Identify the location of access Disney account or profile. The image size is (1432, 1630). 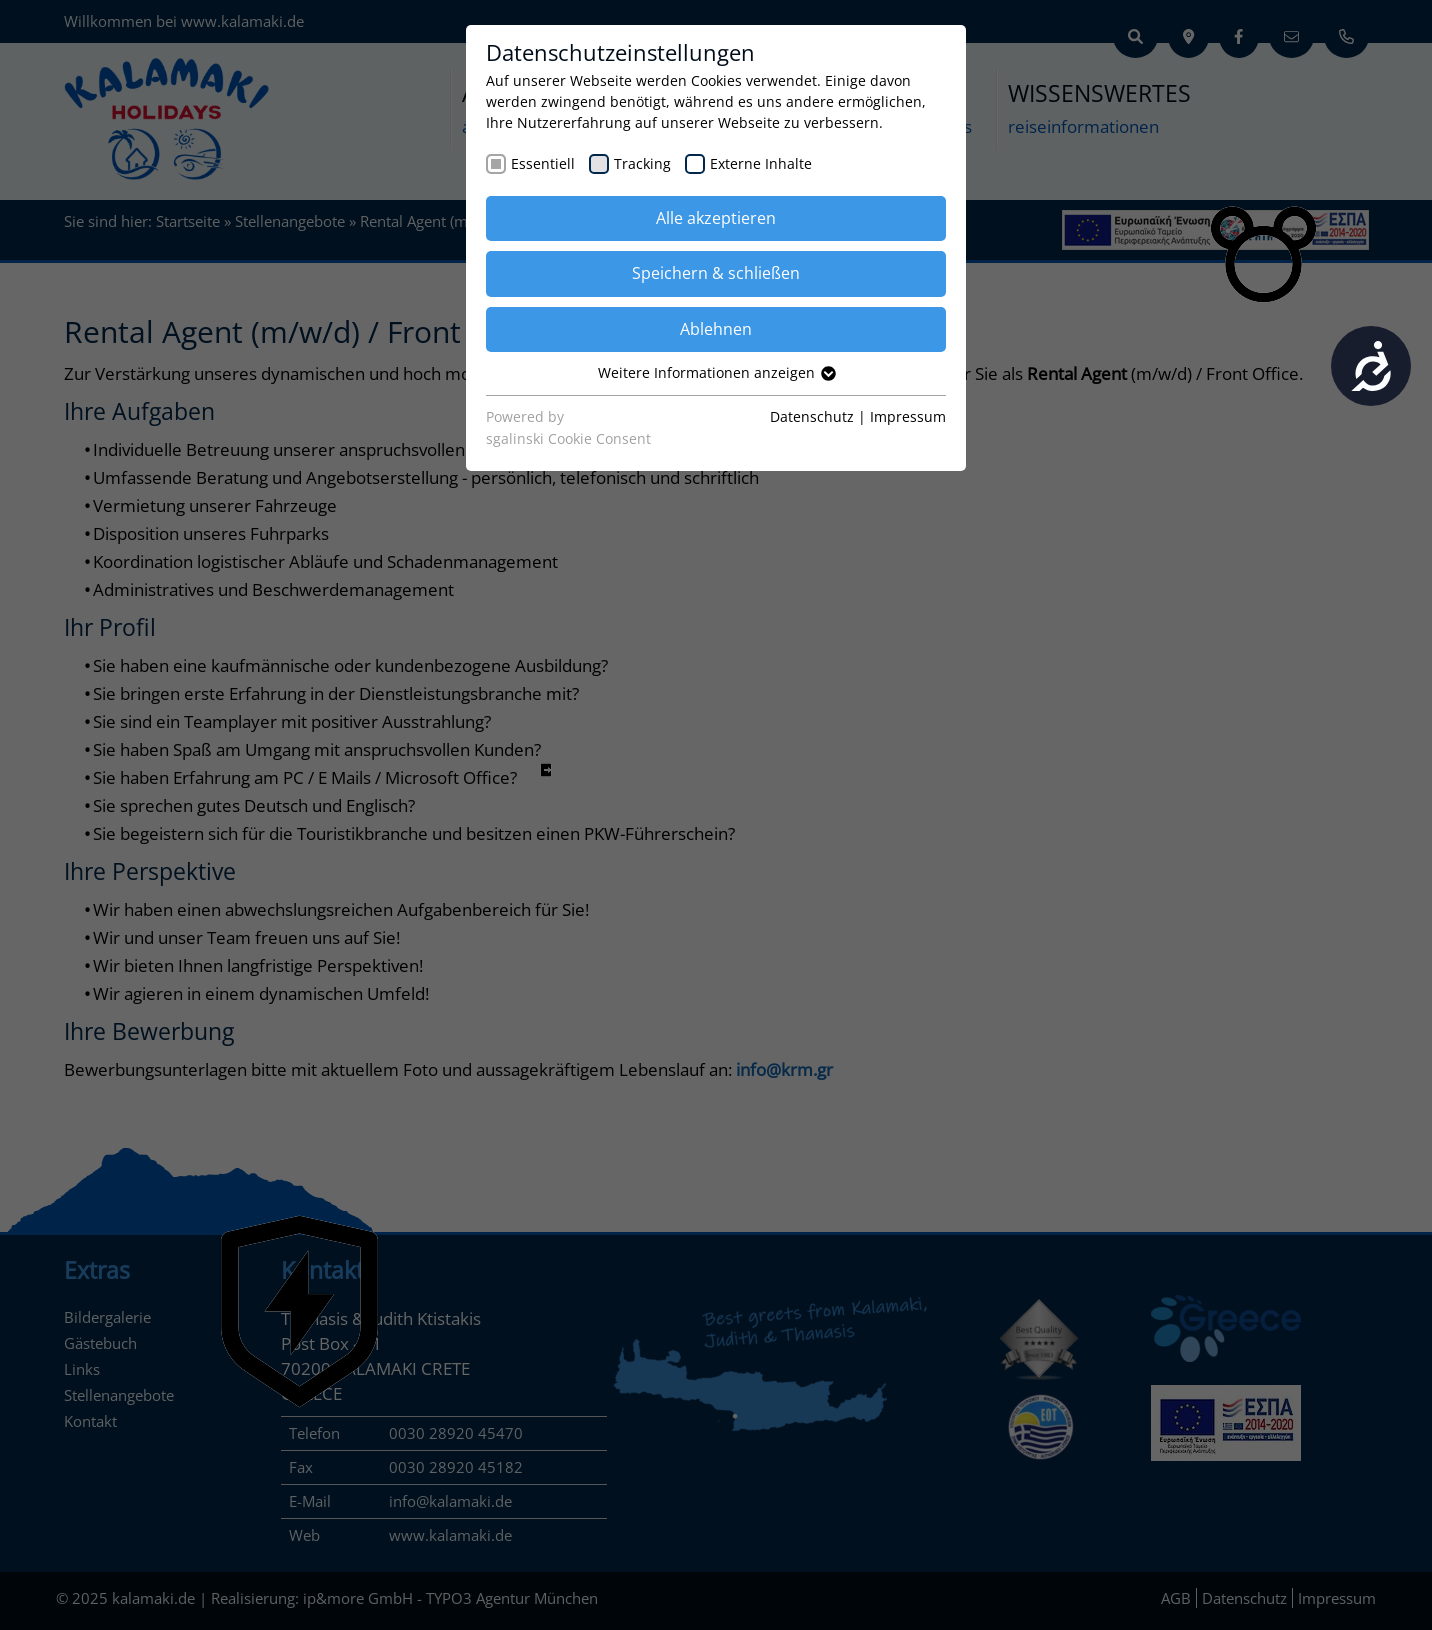
(1263, 254).